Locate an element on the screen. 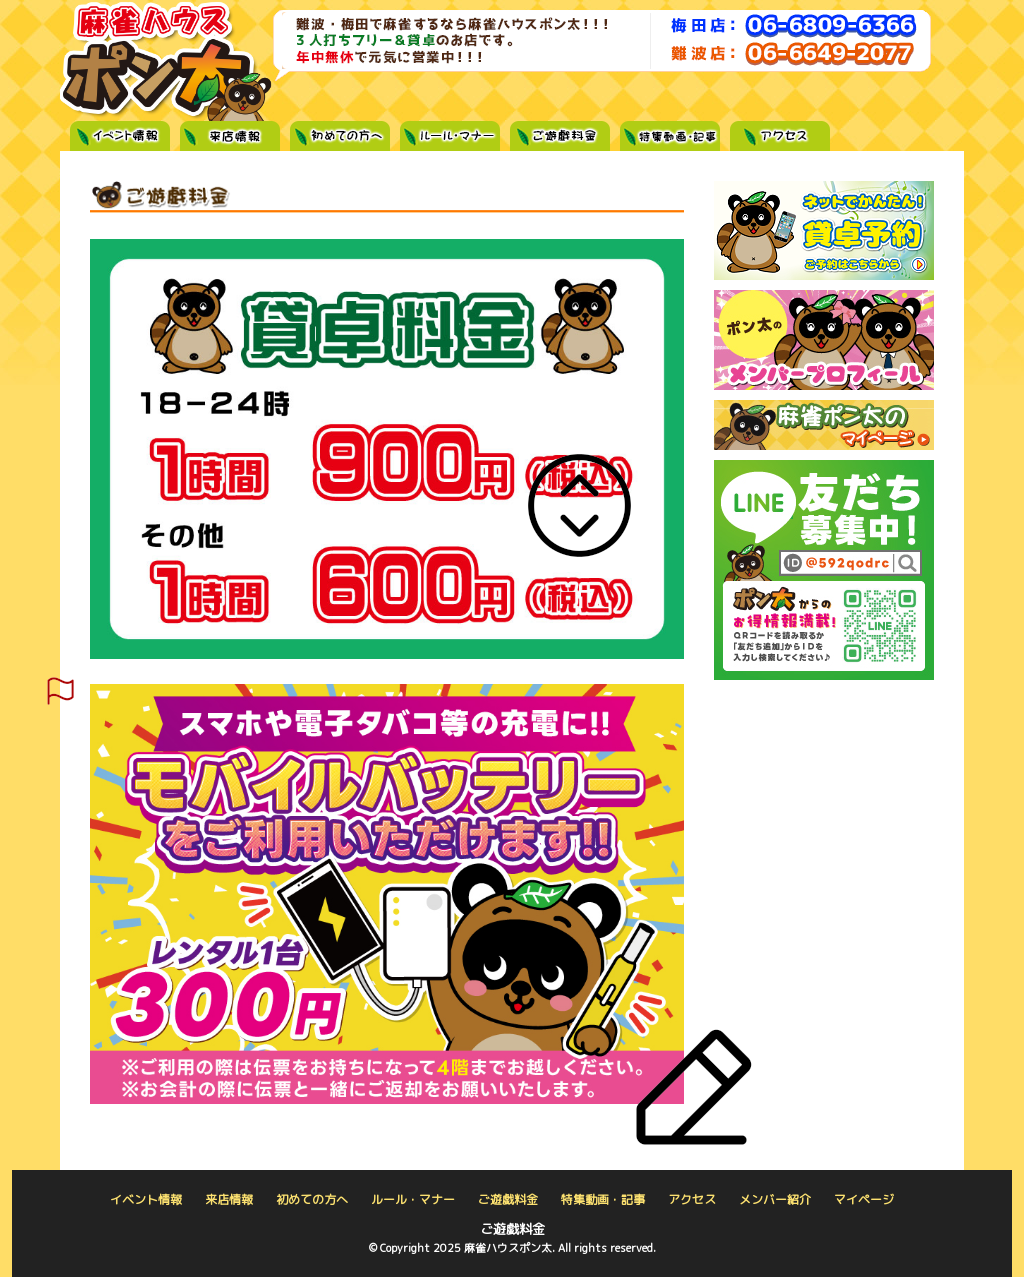 Image resolution: width=1024 pixels, height=1277 pixels. expand or collapse content is located at coordinates (579, 505).